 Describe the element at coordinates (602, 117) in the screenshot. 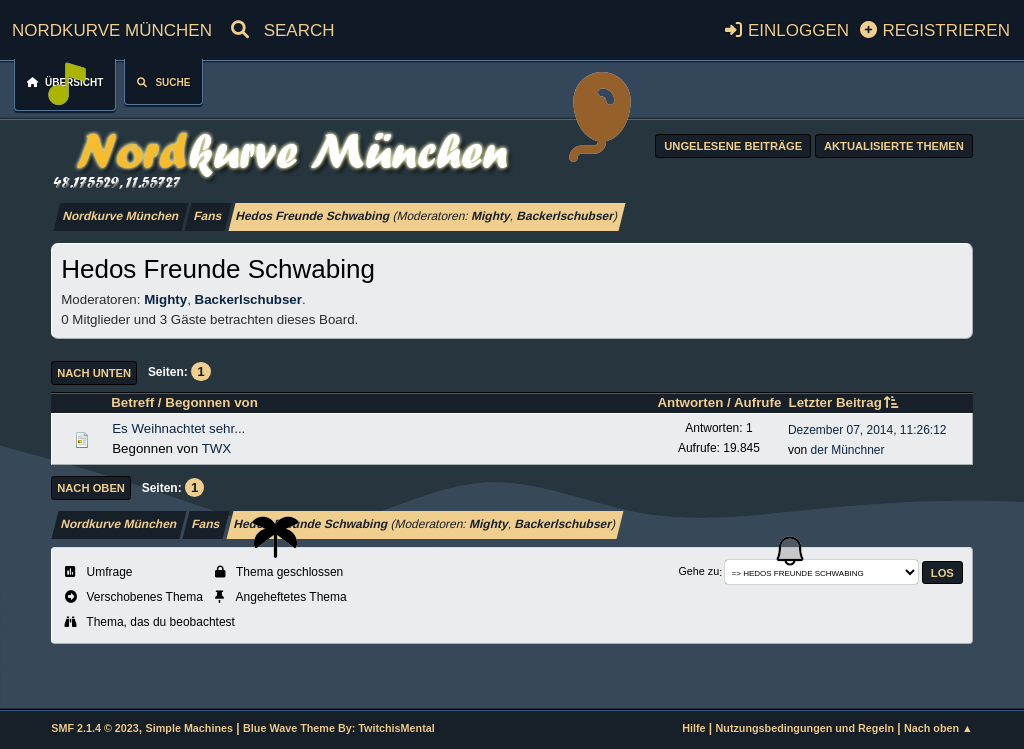

I see `celebrate a milestone or achievement` at that location.